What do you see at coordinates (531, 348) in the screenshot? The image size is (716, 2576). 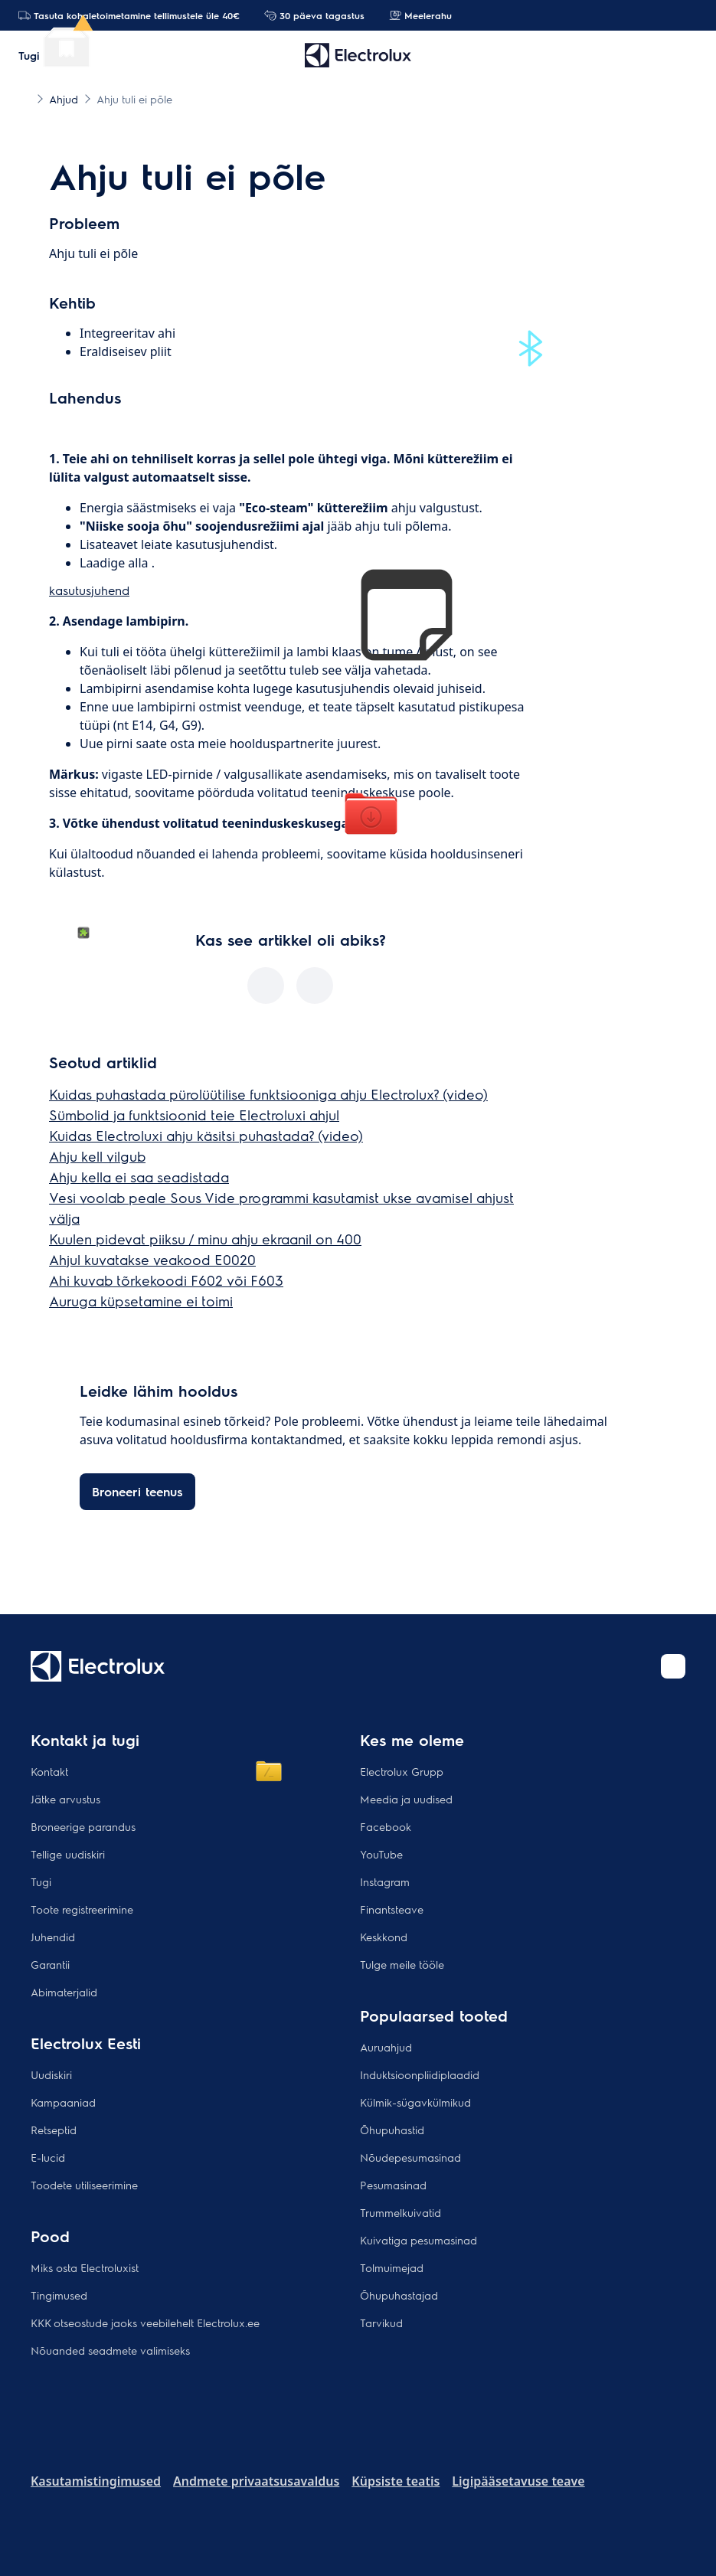 I see `access bluetooth settings` at bounding box center [531, 348].